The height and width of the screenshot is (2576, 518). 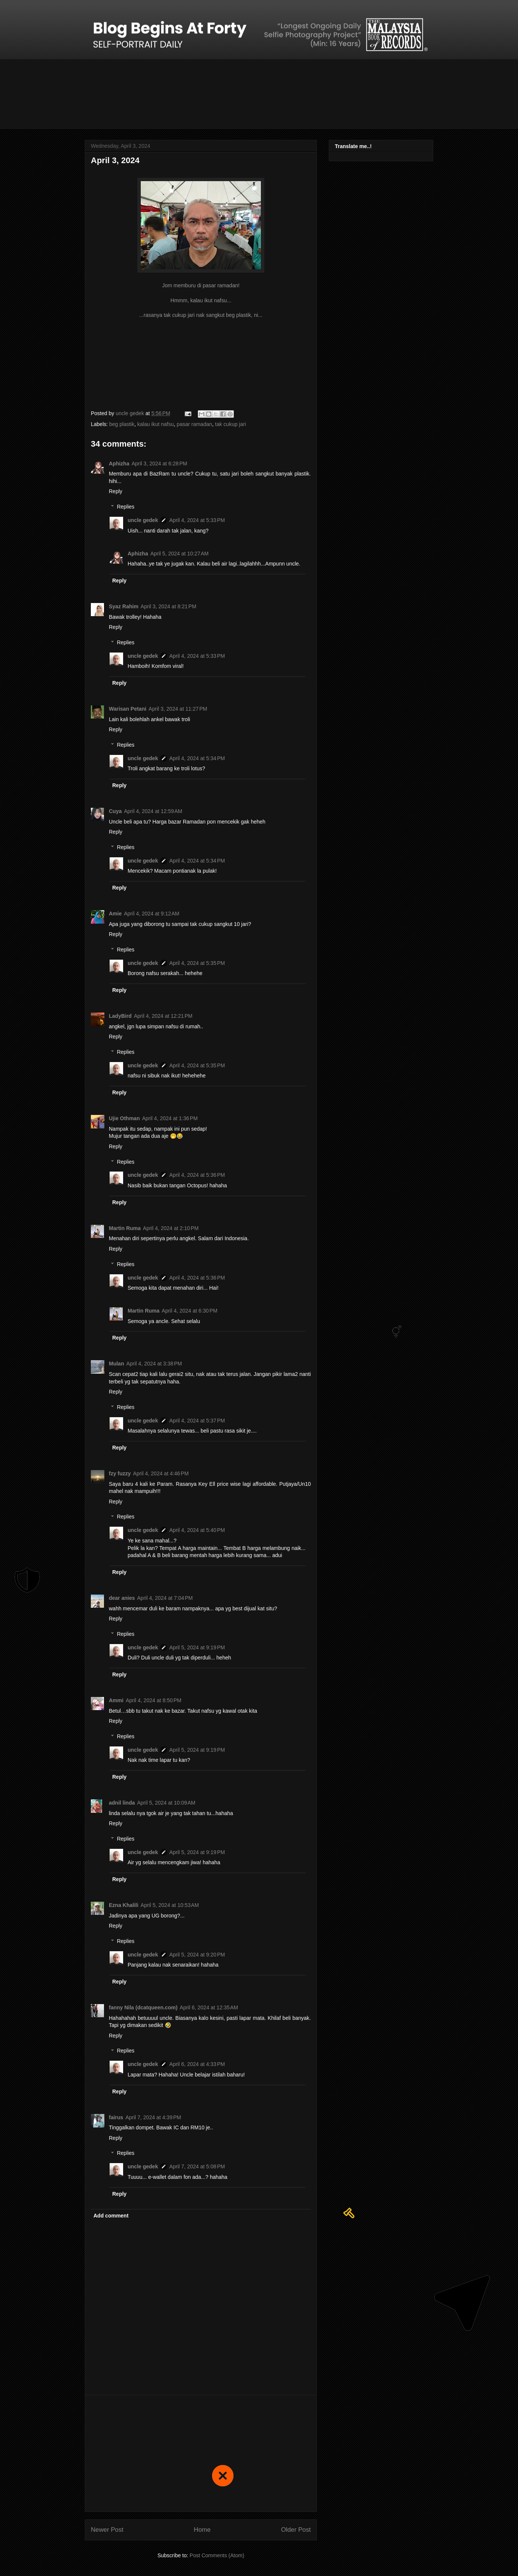 What do you see at coordinates (349, 2213) in the screenshot?
I see `access crafting or woodcutting tools` at bounding box center [349, 2213].